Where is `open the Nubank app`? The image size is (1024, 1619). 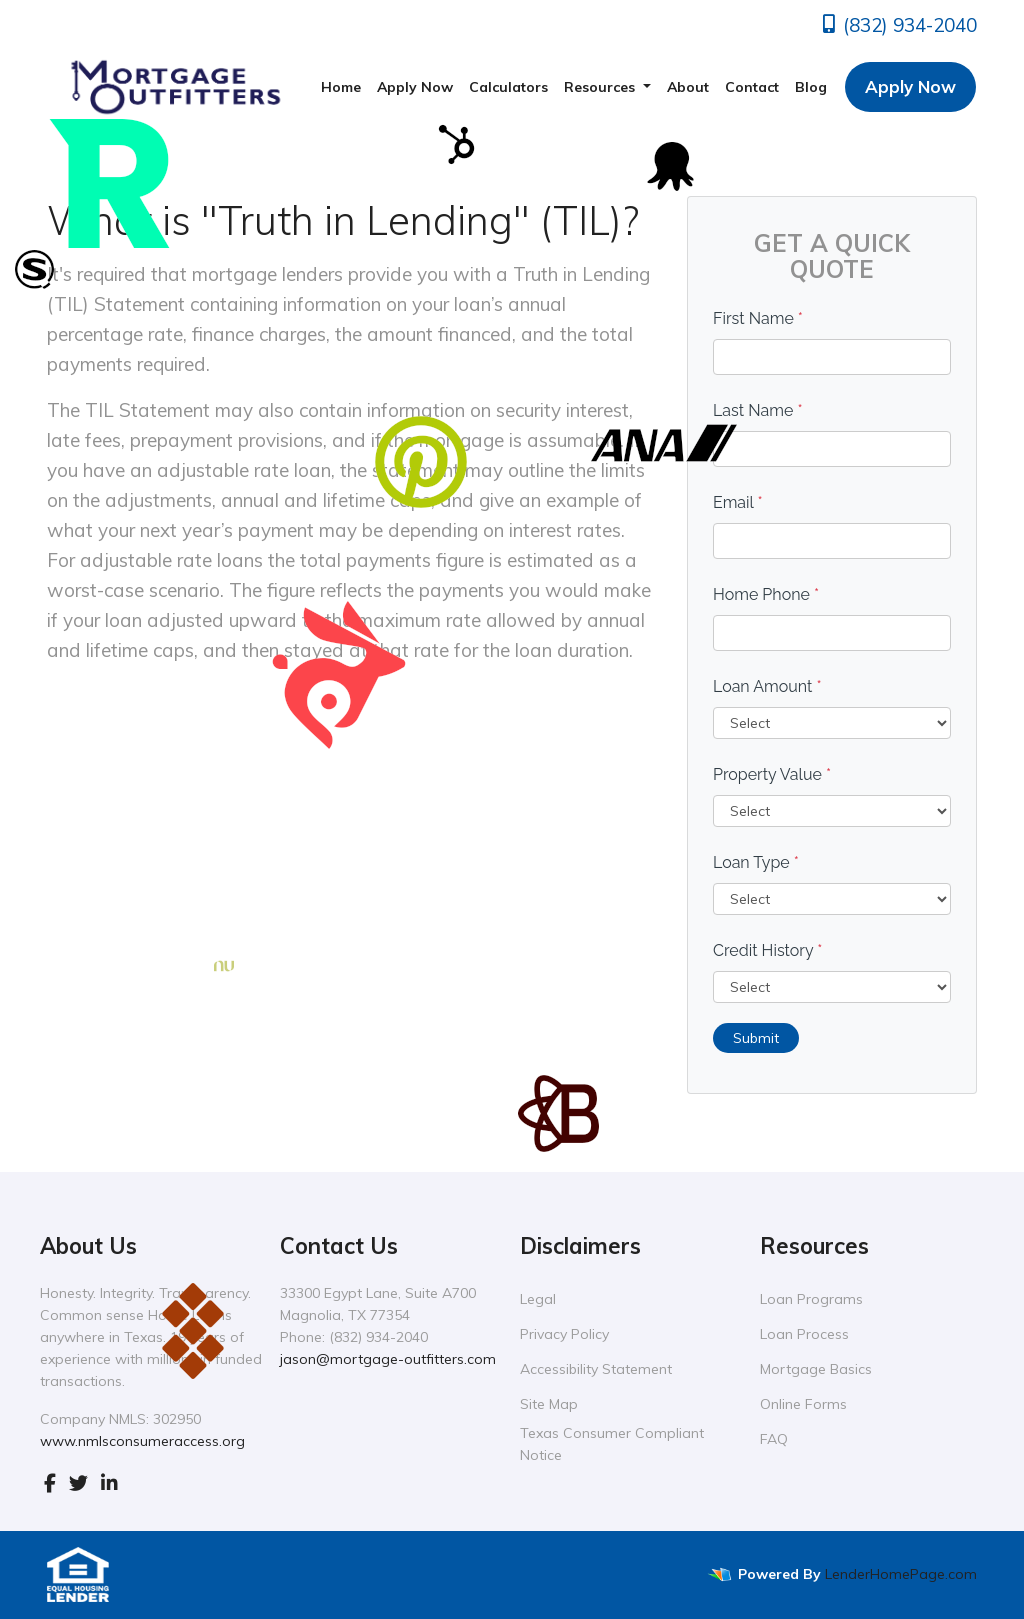
open the Nubank app is located at coordinates (224, 966).